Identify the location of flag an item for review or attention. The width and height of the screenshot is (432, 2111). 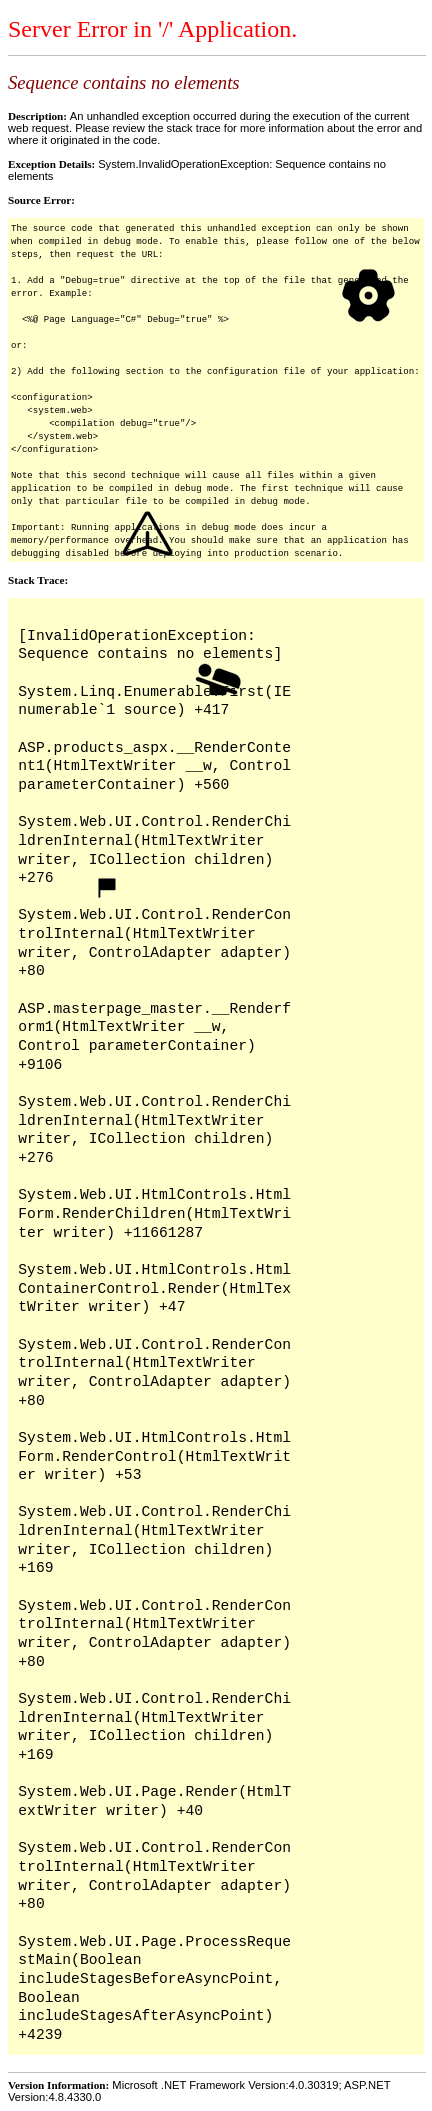
(107, 887).